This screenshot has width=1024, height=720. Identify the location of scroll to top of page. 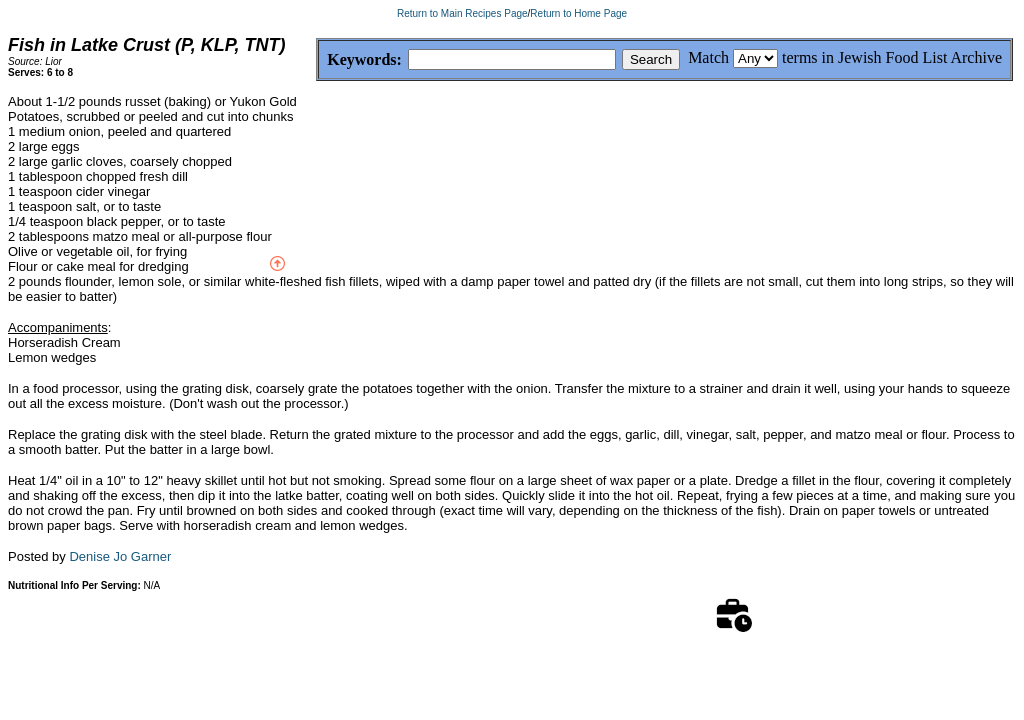
(277, 263).